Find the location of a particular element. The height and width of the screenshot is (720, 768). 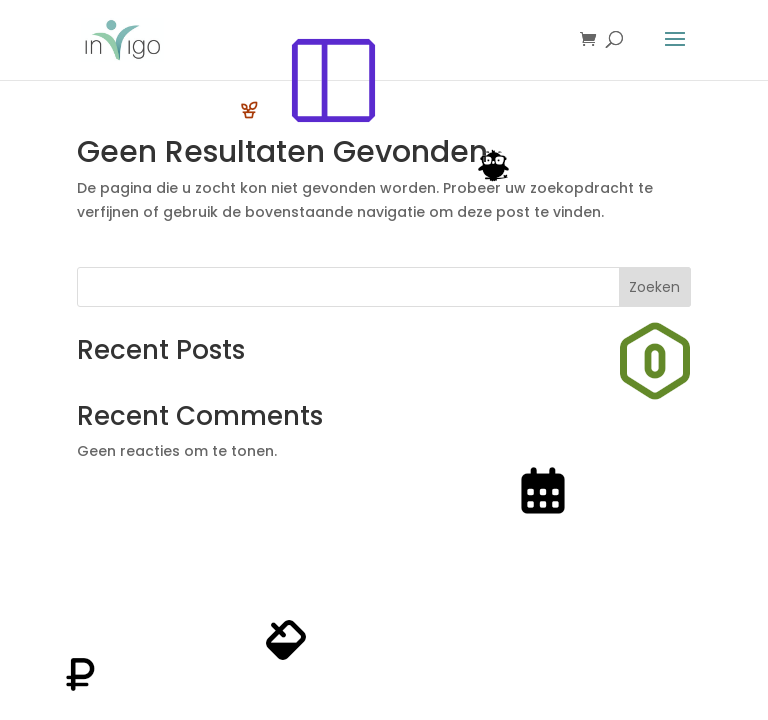

access plant care or gardening features is located at coordinates (249, 110).